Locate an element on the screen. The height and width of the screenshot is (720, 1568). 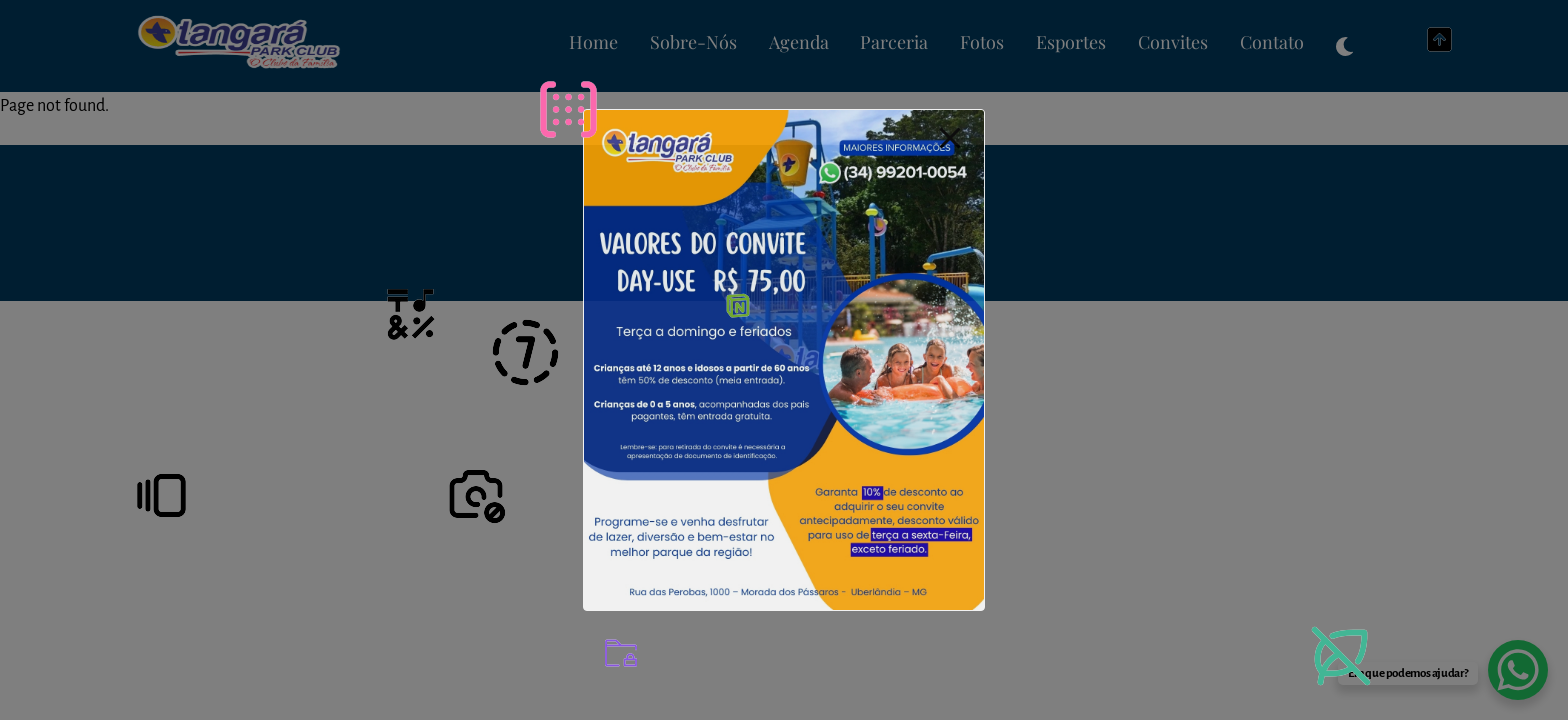
access emoji and special characters is located at coordinates (410, 314).